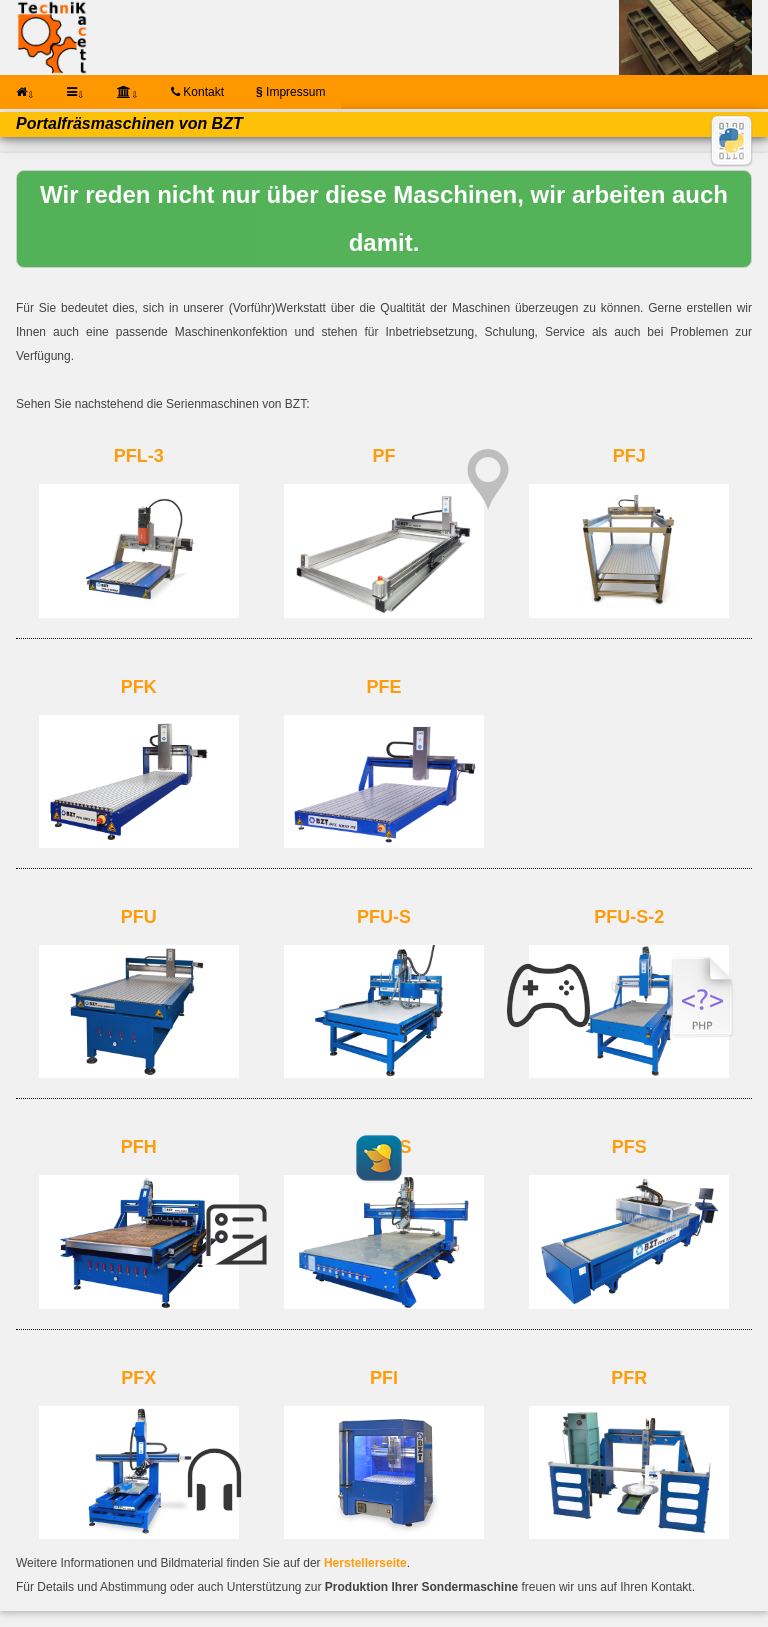 The height and width of the screenshot is (1627, 768). Describe the element at coordinates (379, 1158) in the screenshot. I see `open Mullvad VPN app` at that location.